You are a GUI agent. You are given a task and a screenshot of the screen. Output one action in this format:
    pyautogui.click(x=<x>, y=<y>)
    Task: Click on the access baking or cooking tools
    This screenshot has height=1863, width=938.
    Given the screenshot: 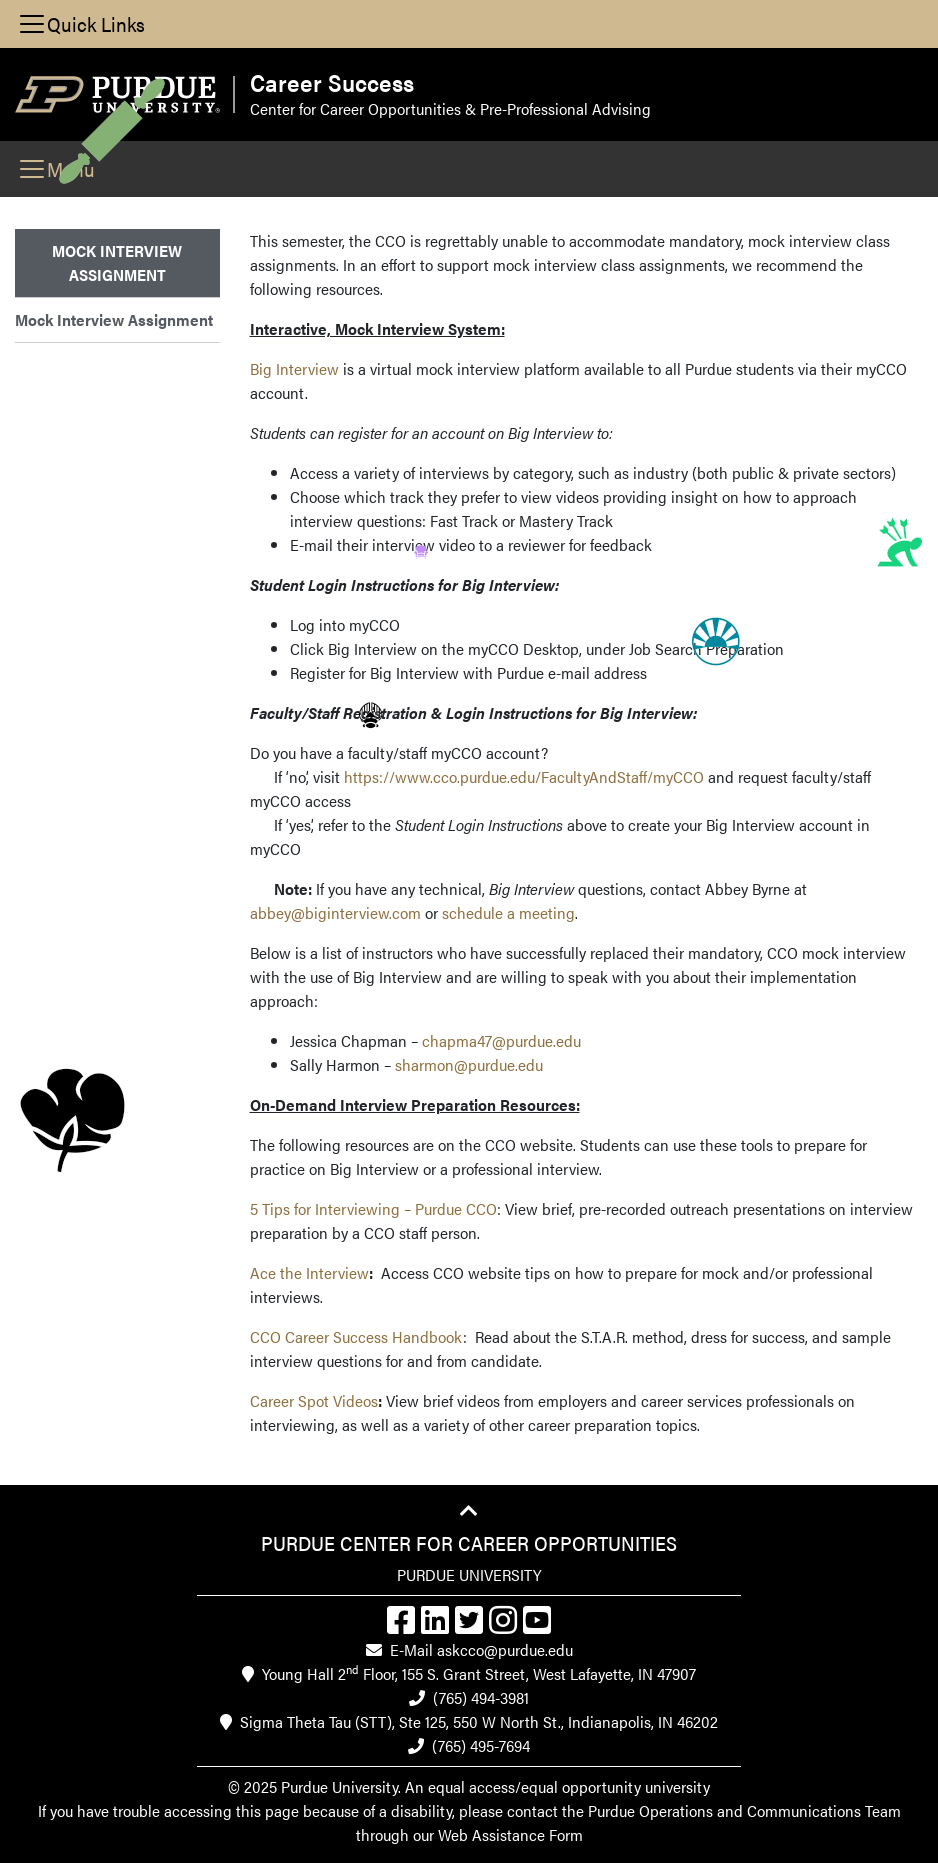 What is the action you would take?
    pyautogui.click(x=112, y=131)
    